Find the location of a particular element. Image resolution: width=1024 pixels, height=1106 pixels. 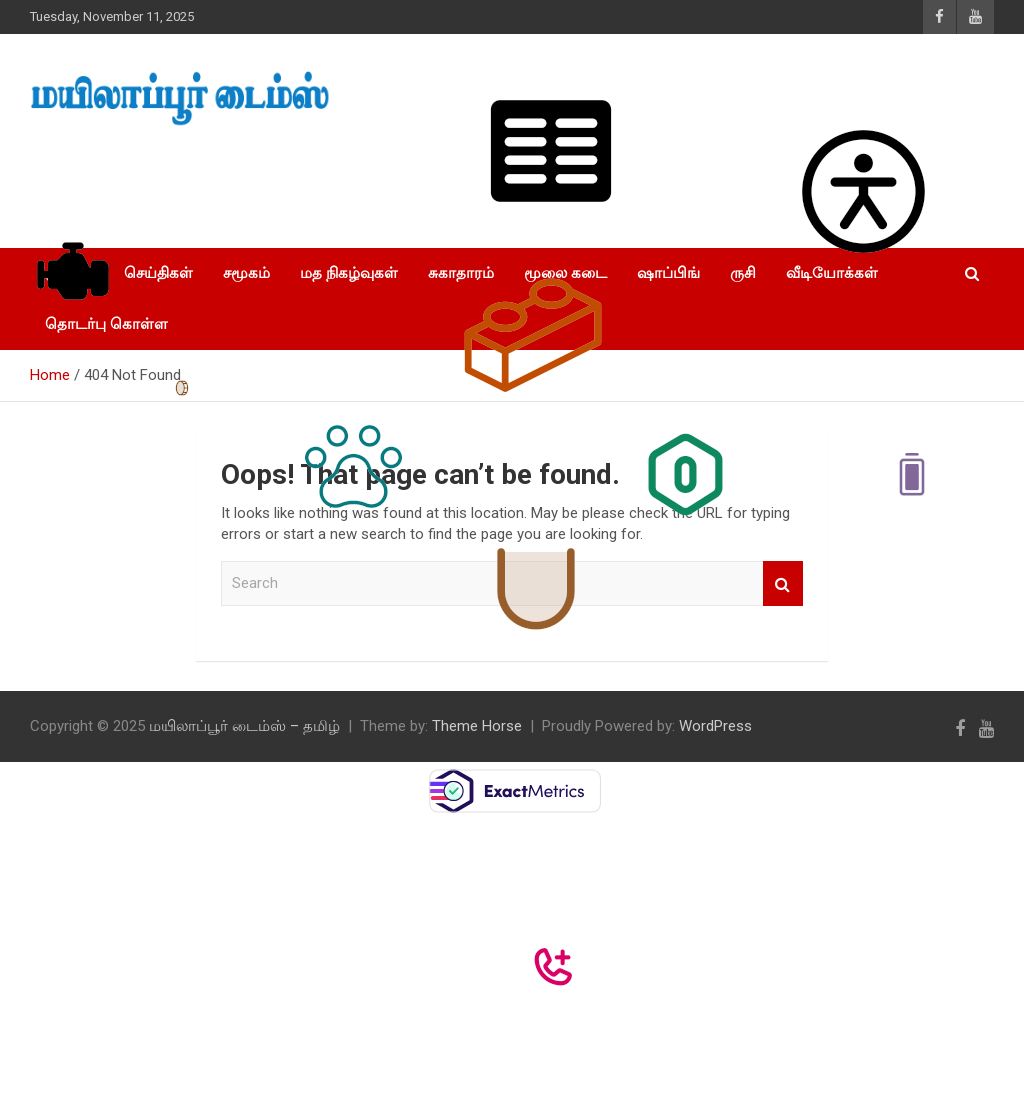

access engine or motor settings is located at coordinates (73, 271).